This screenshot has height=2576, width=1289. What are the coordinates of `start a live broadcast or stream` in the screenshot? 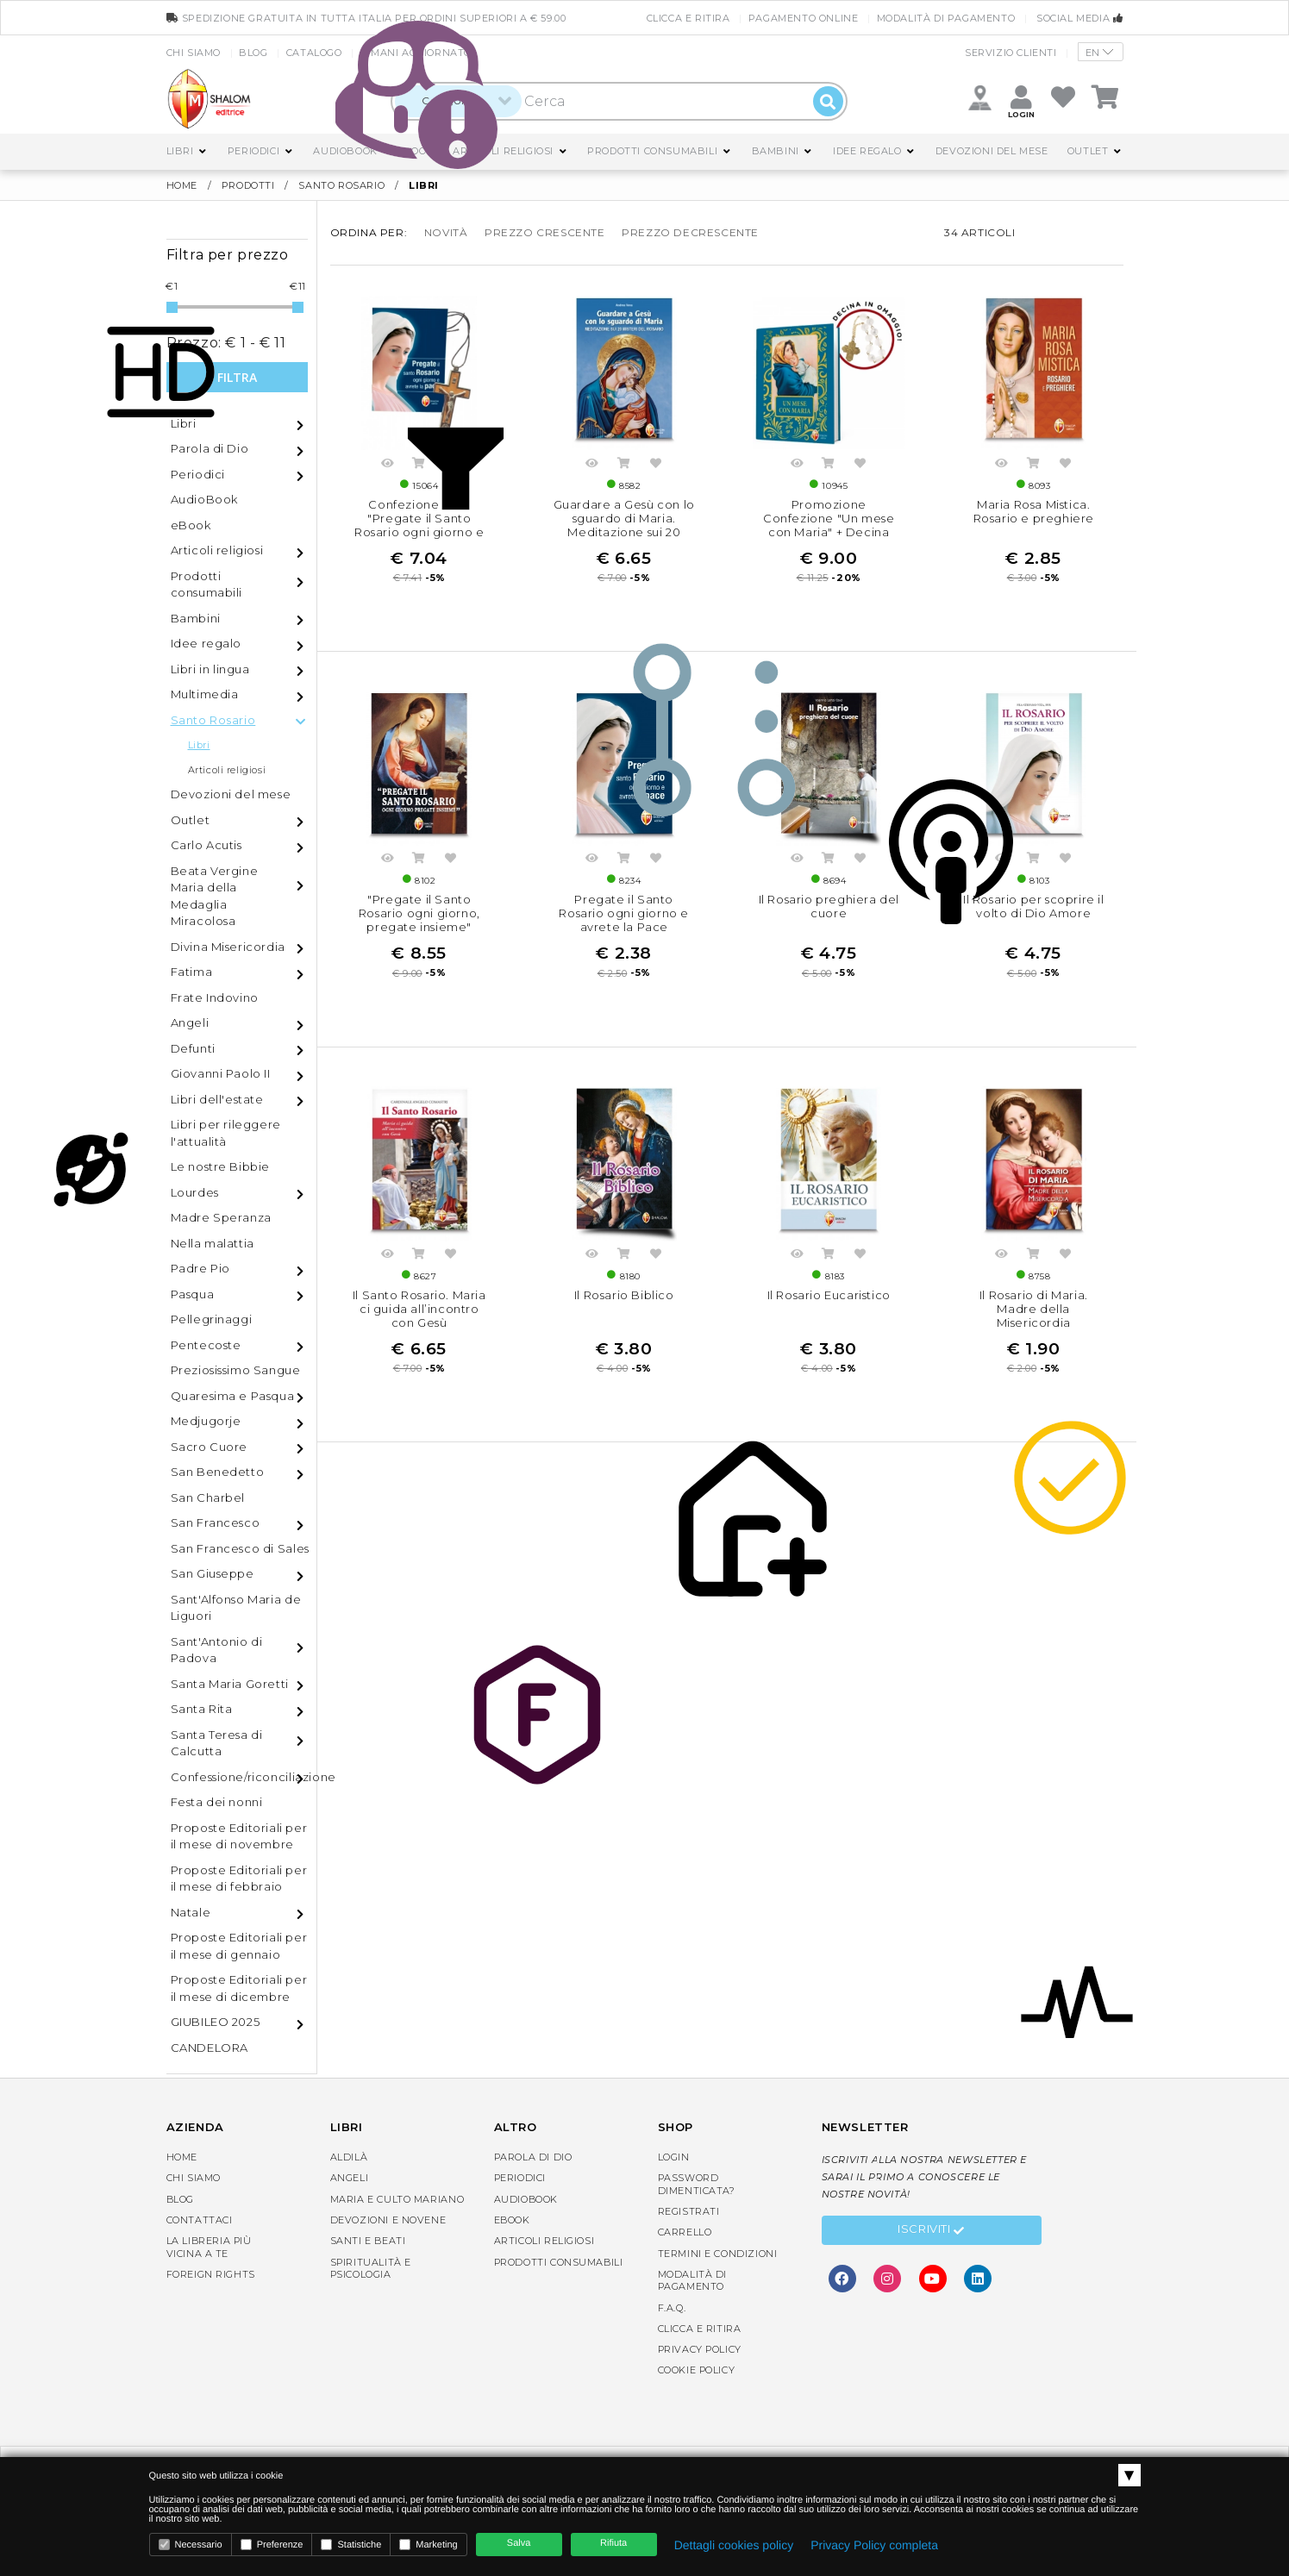 It's located at (951, 852).